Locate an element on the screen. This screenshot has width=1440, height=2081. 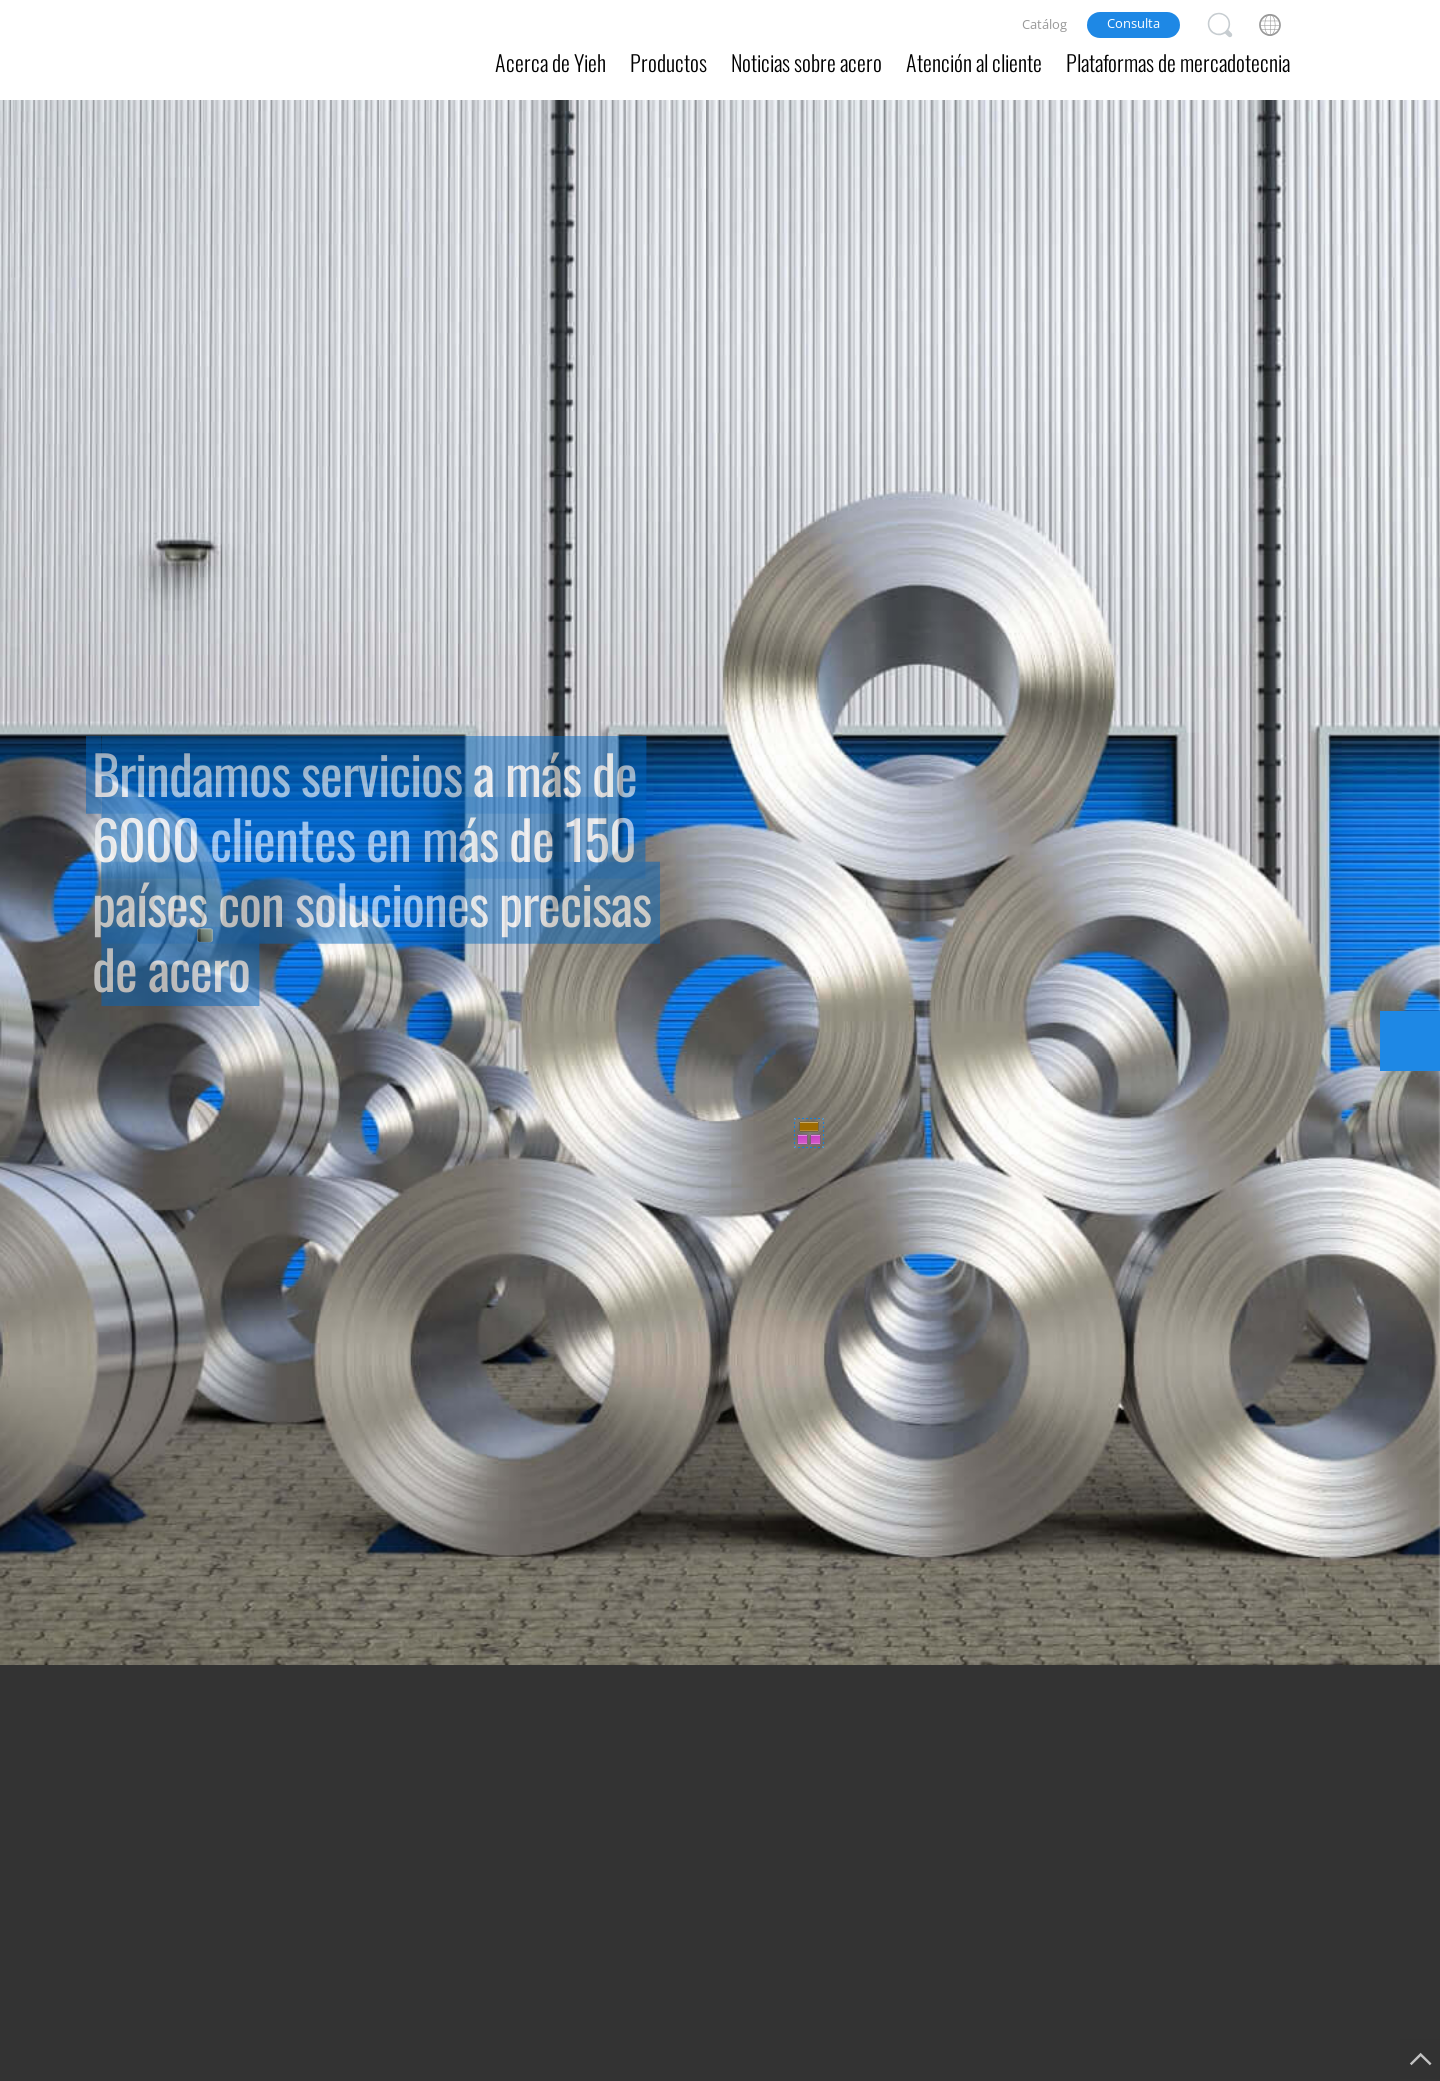
select all items in the current view is located at coordinates (809, 1133).